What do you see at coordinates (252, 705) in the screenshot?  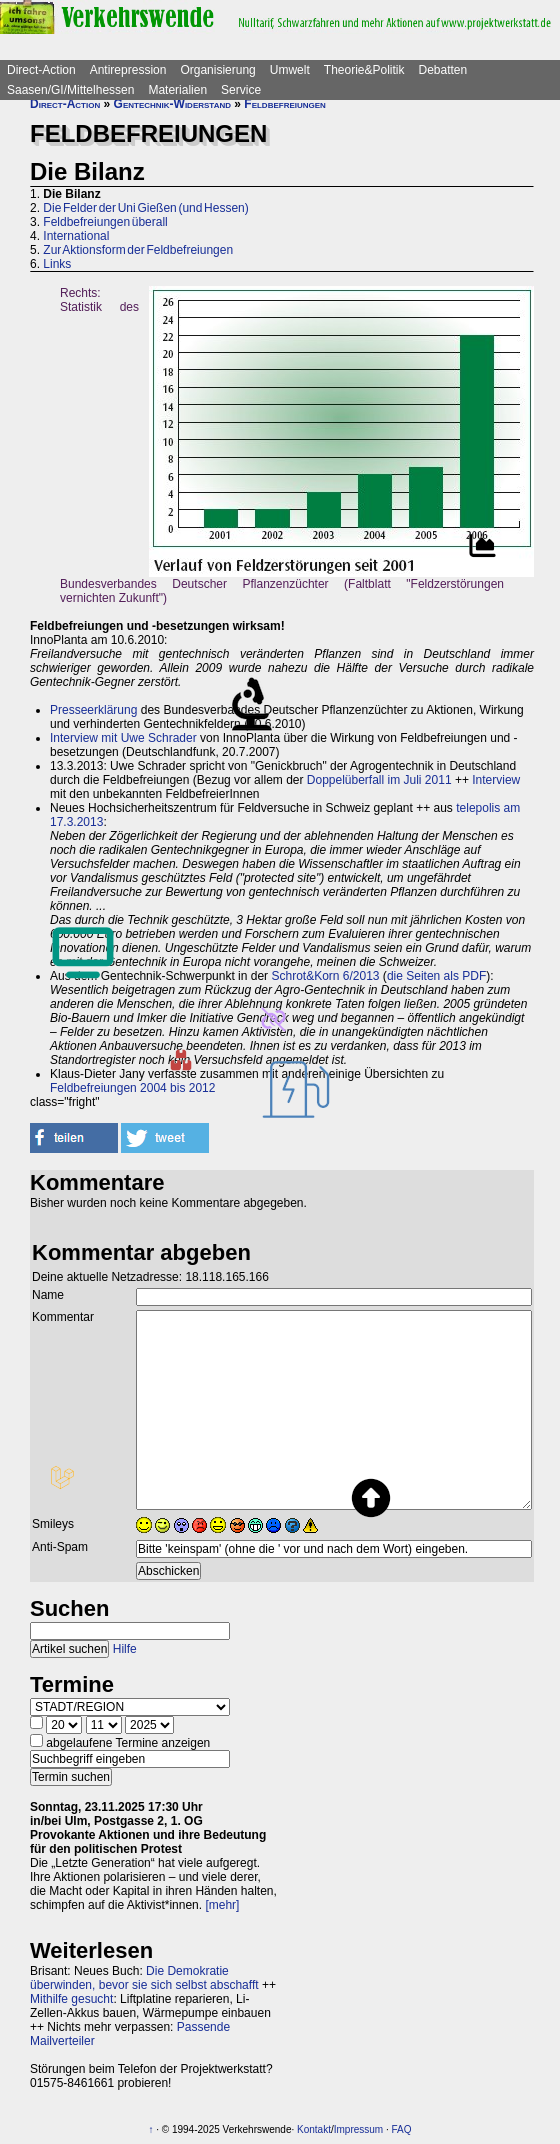 I see `access biotech or laboratory features` at bounding box center [252, 705].